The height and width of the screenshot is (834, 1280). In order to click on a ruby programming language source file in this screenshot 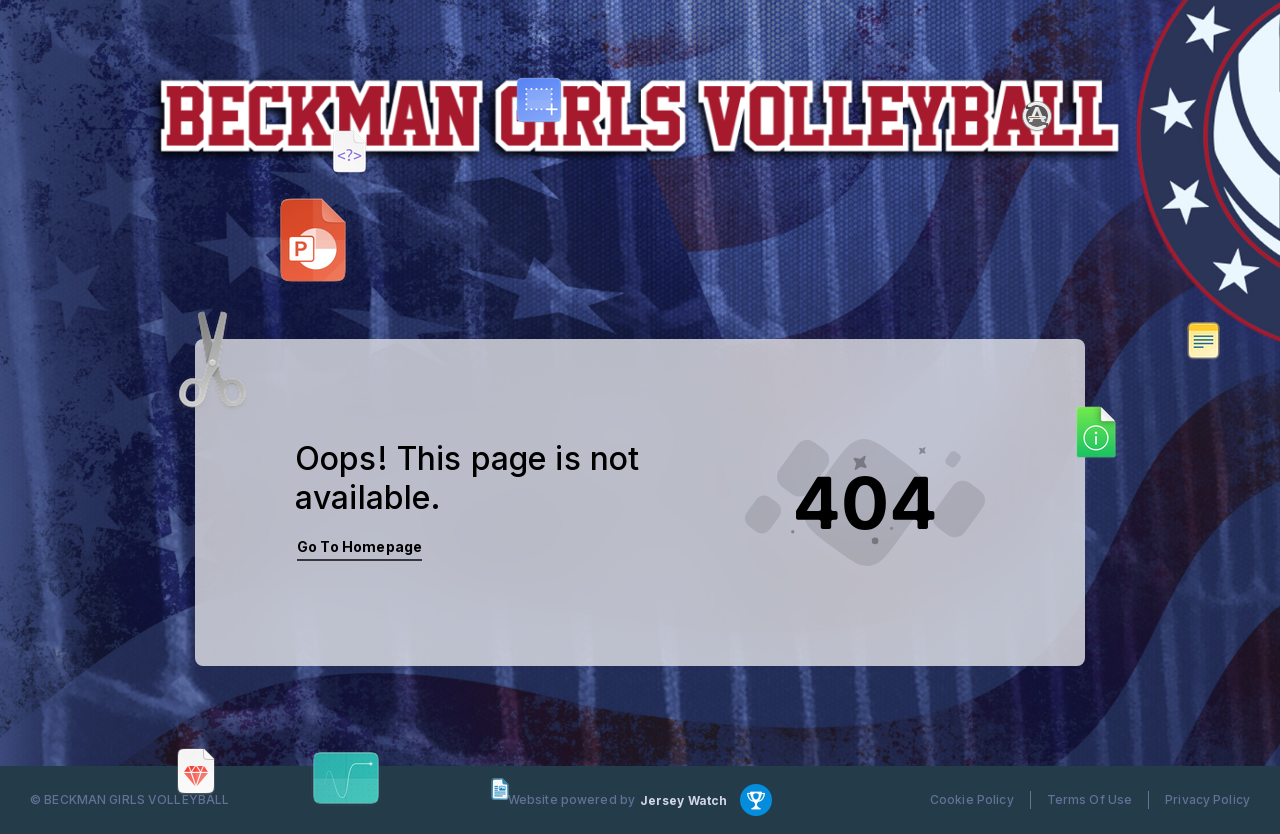, I will do `click(196, 771)`.